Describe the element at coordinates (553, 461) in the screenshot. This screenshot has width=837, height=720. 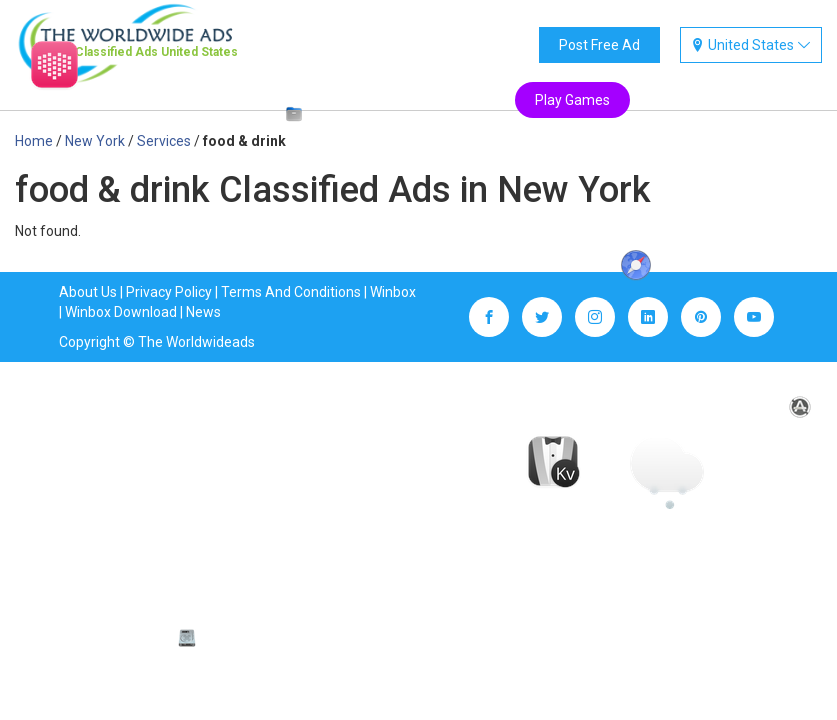
I see `open kvantum theme manager` at that location.